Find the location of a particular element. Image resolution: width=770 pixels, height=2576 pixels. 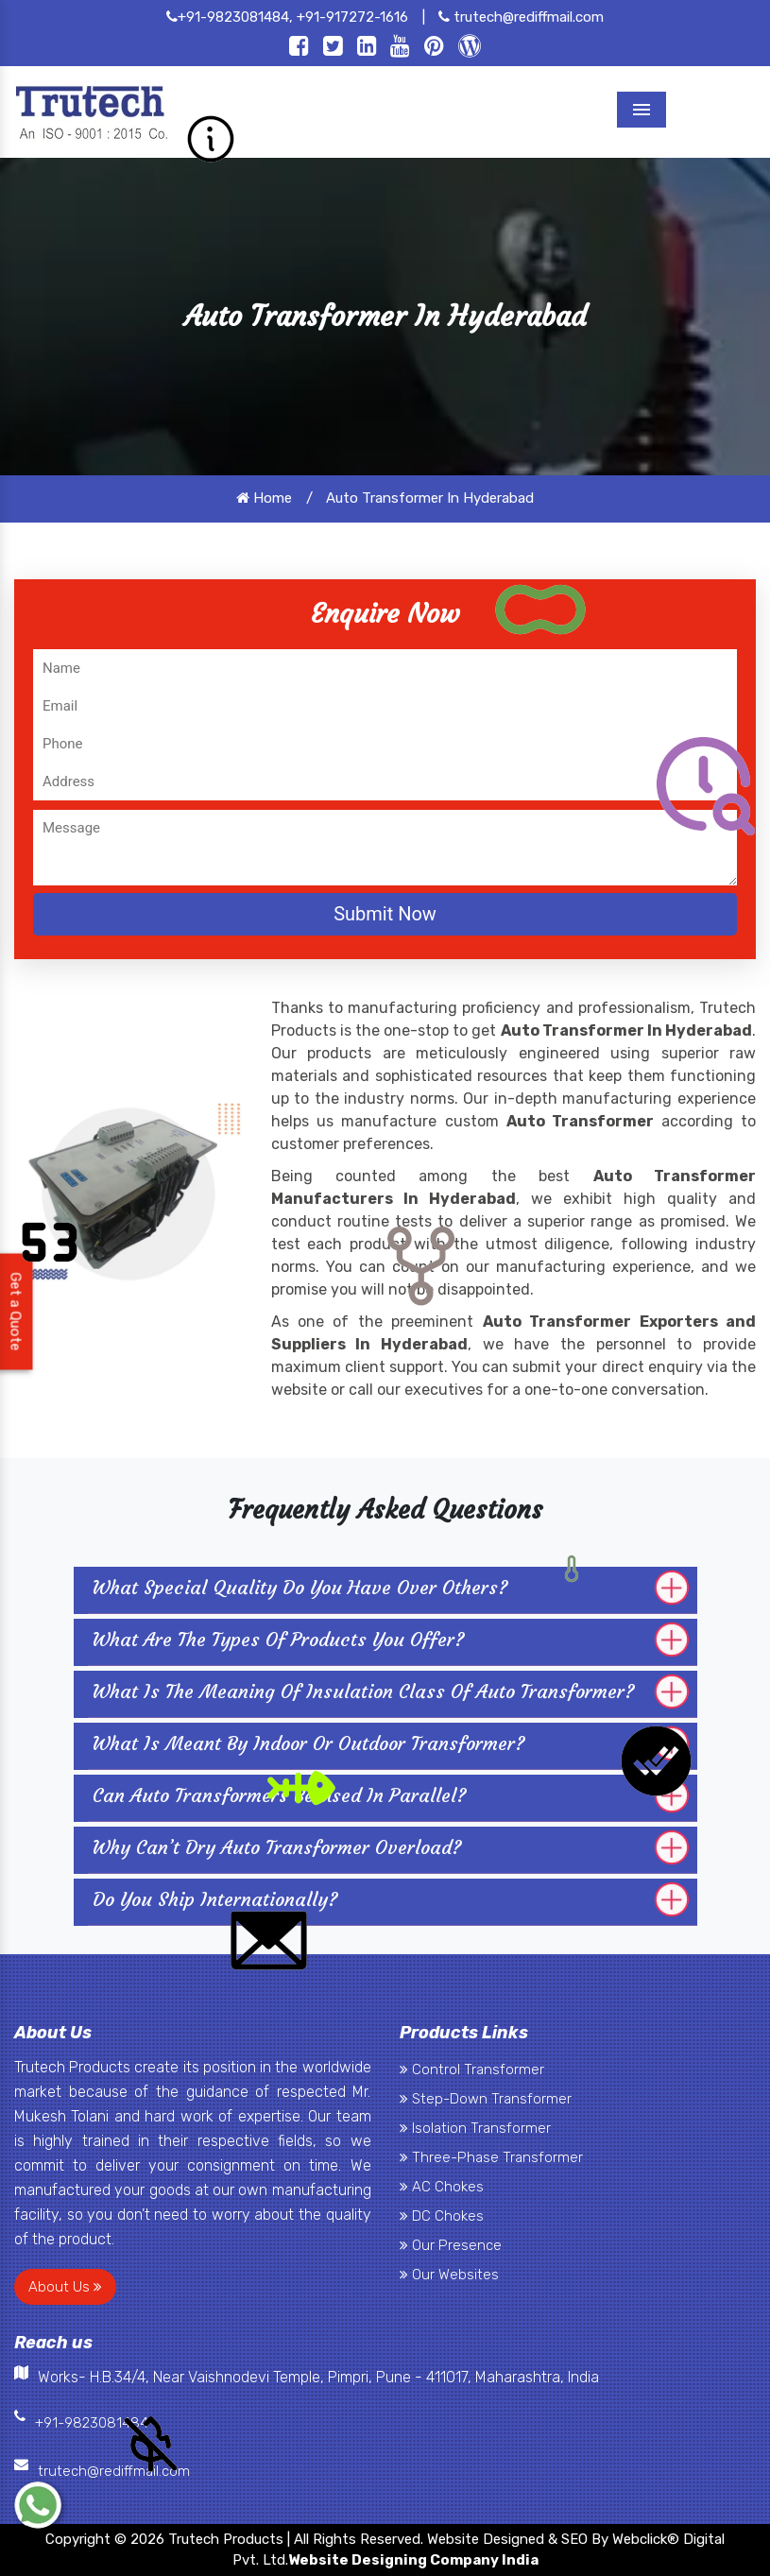

displays the number 53 as a label or counter is located at coordinates (49, 1242).